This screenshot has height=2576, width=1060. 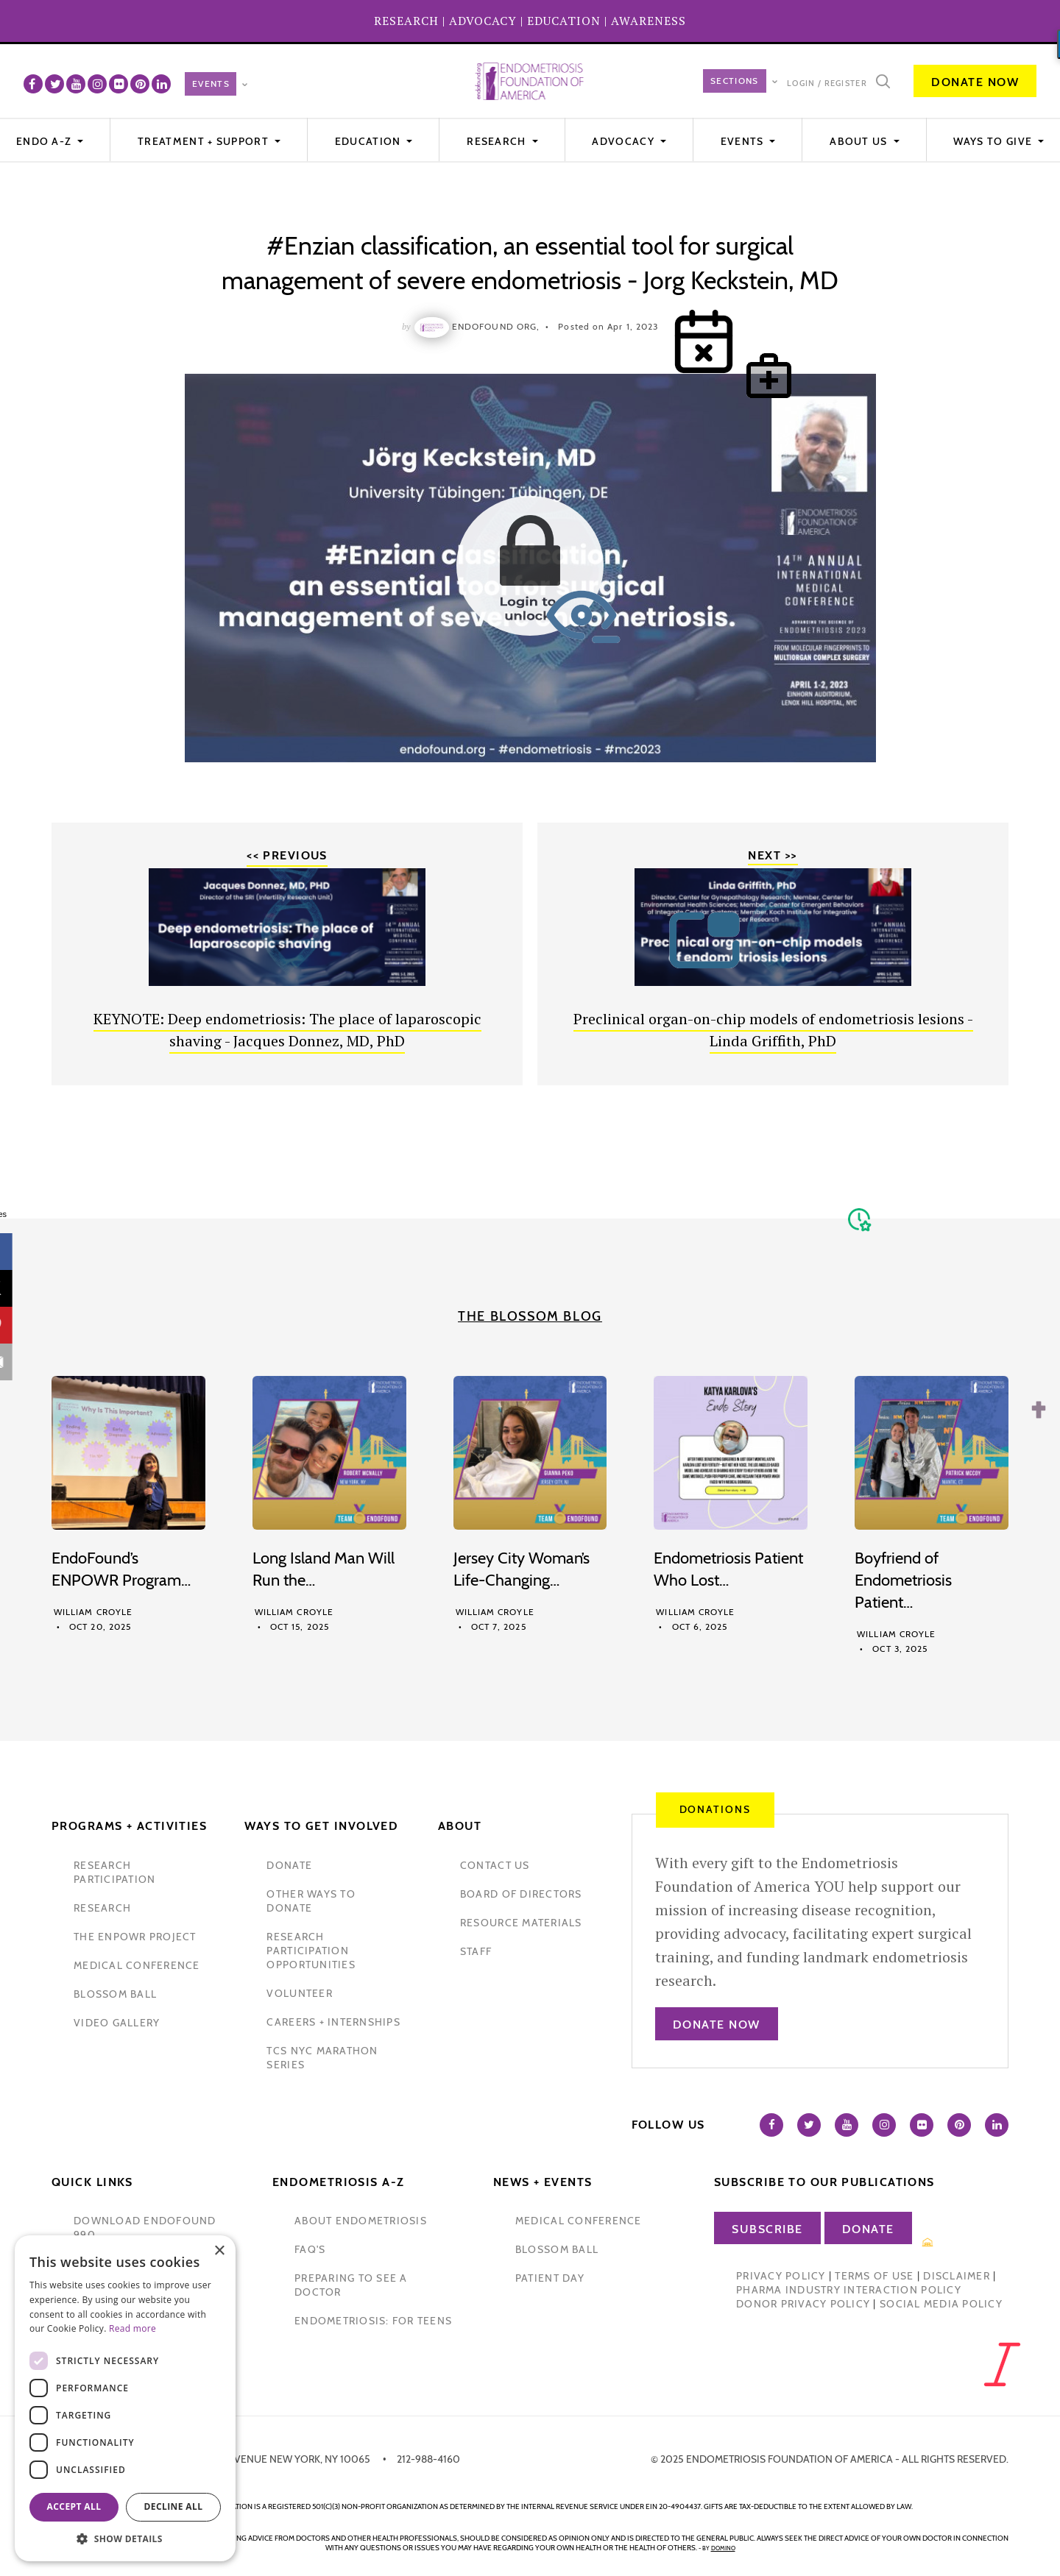 What do you see at coordinates (704, 940) in the screenshot?
I see `enable picture-in-picture mode at the top of the screen` at bounding box center [704, 940].